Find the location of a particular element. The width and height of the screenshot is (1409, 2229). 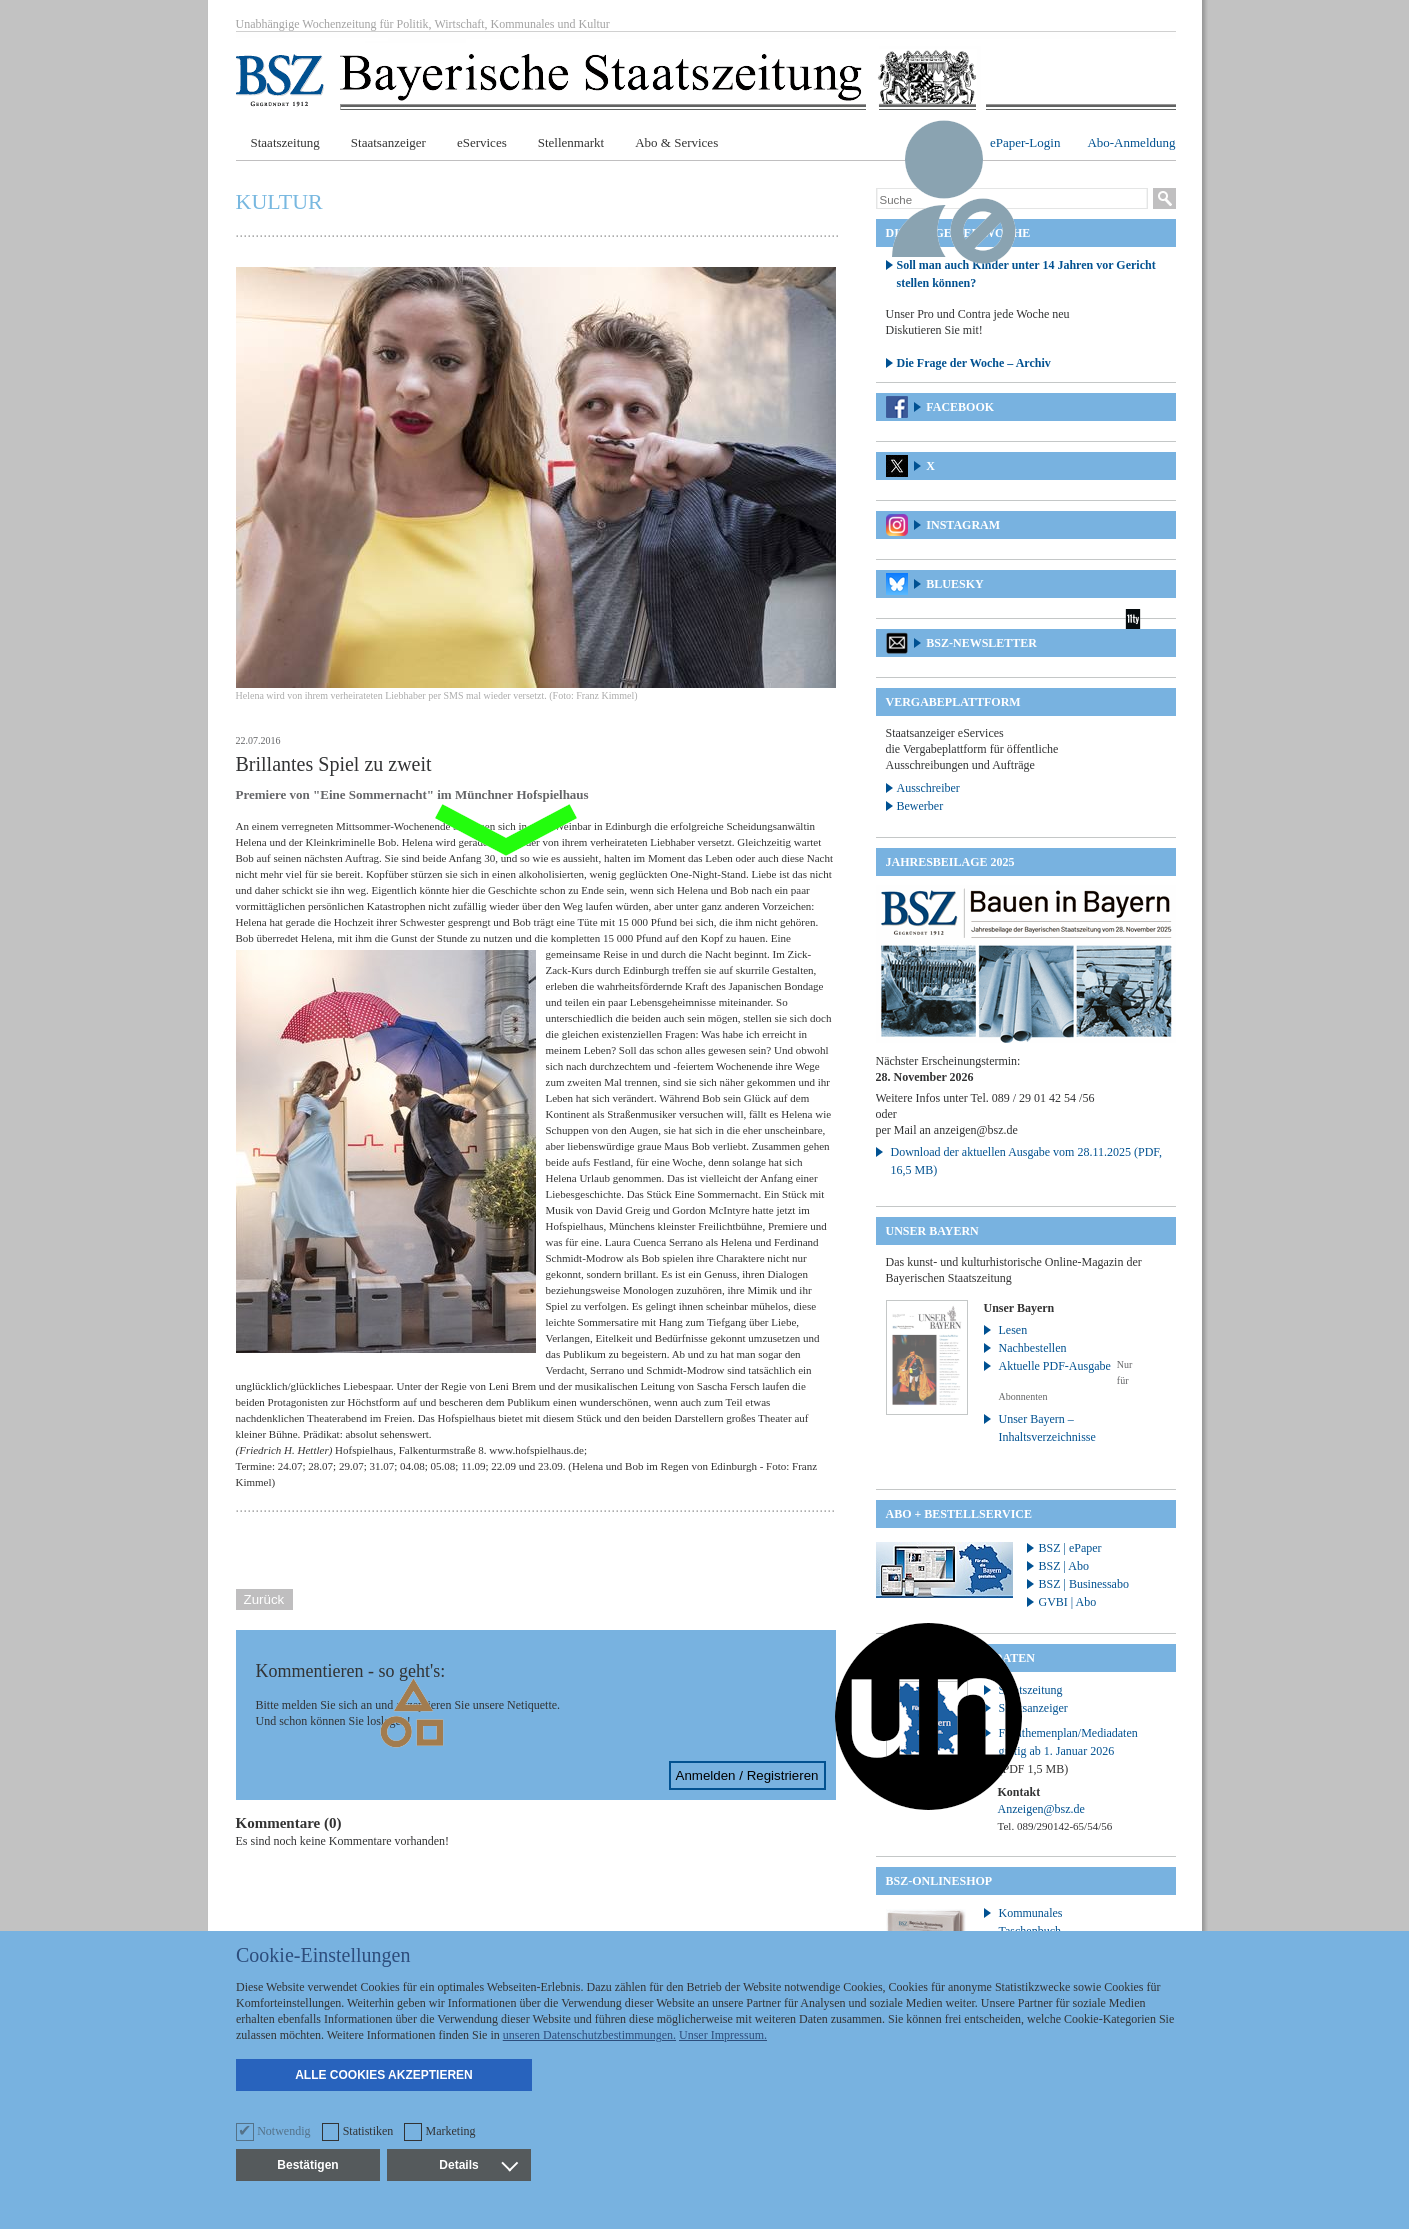

eleventy (11ty) static site generator logo is located at coordinates (1133, 619).